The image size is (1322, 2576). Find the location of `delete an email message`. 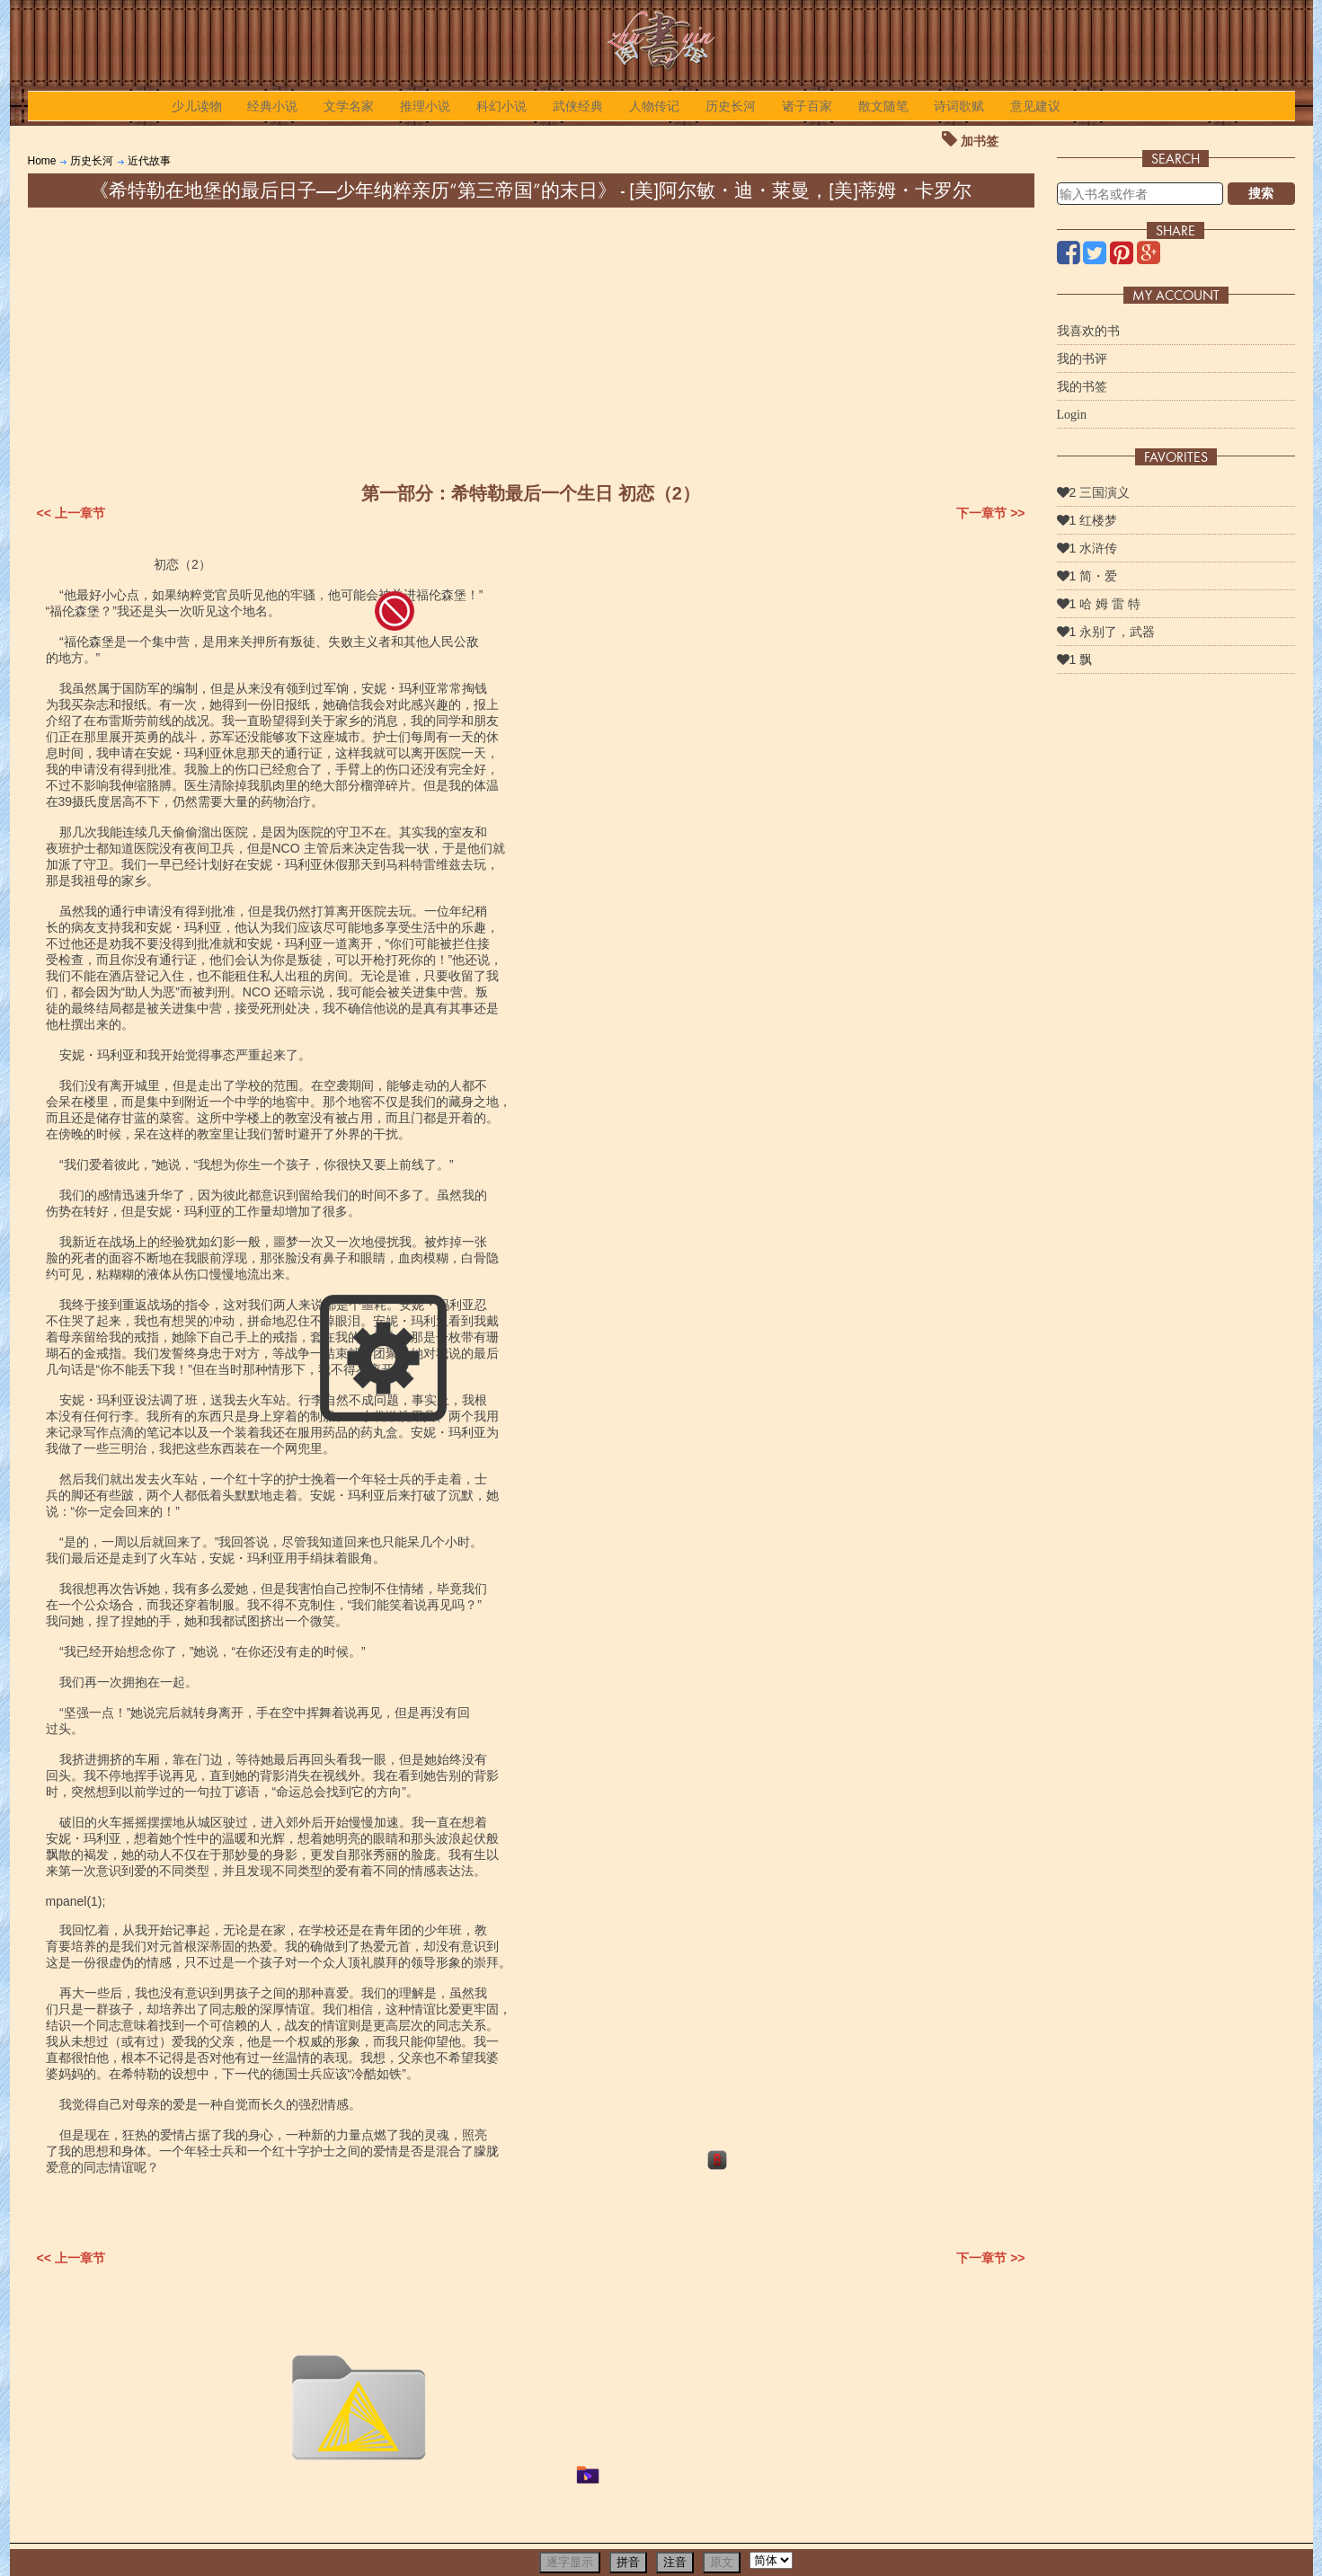

delete an email message is located at coordinates (395, 611).